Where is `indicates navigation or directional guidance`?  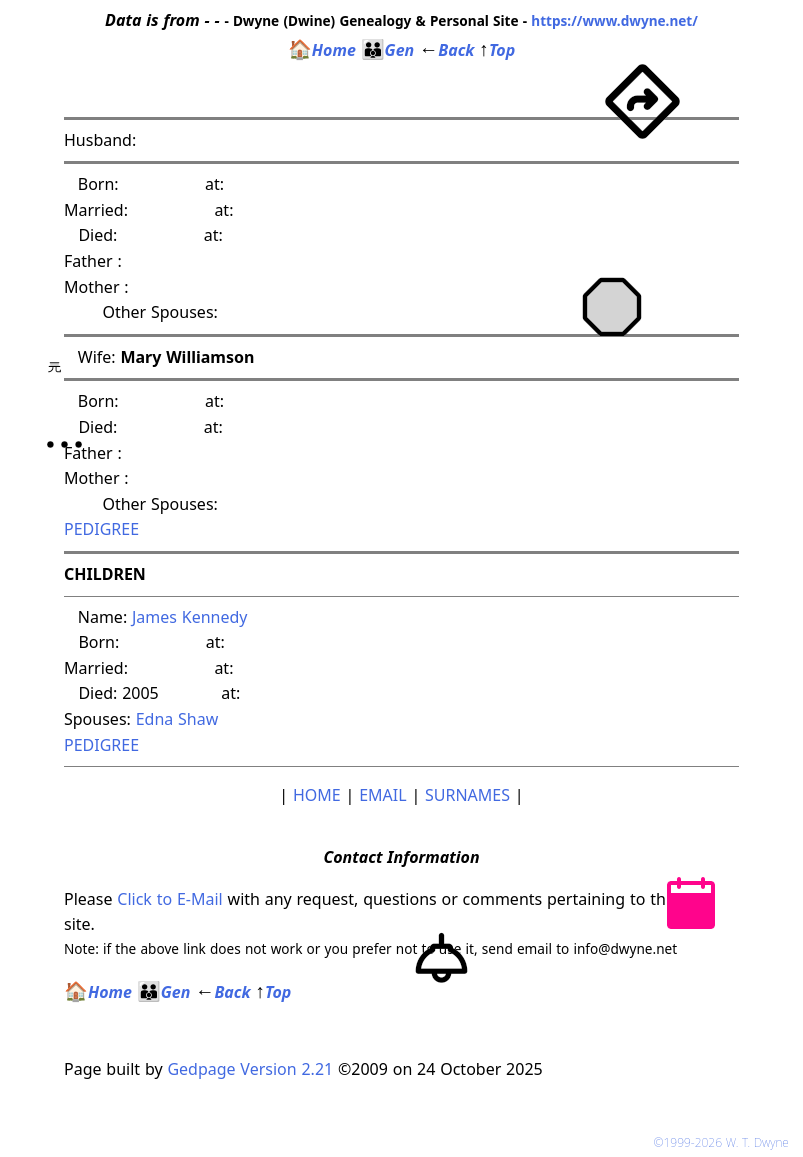 indicates navigation or directional guidance is located at coordinates (642, 101).